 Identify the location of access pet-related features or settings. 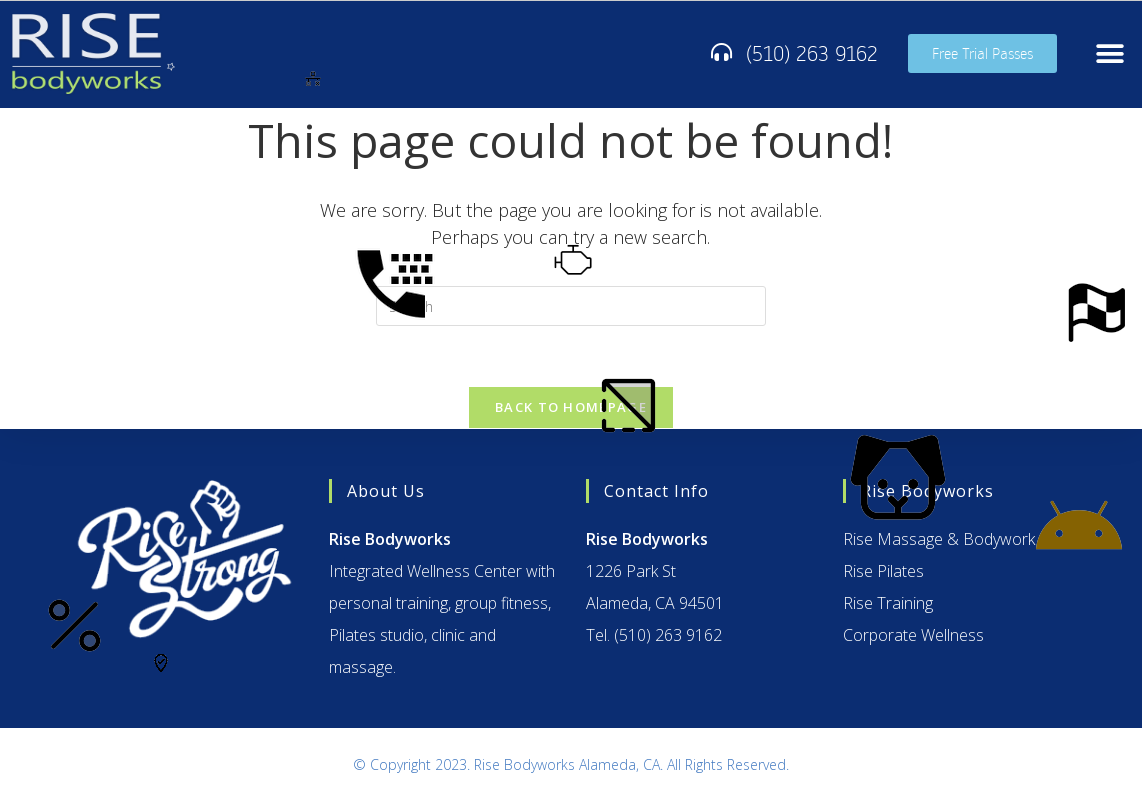
(898, 479).